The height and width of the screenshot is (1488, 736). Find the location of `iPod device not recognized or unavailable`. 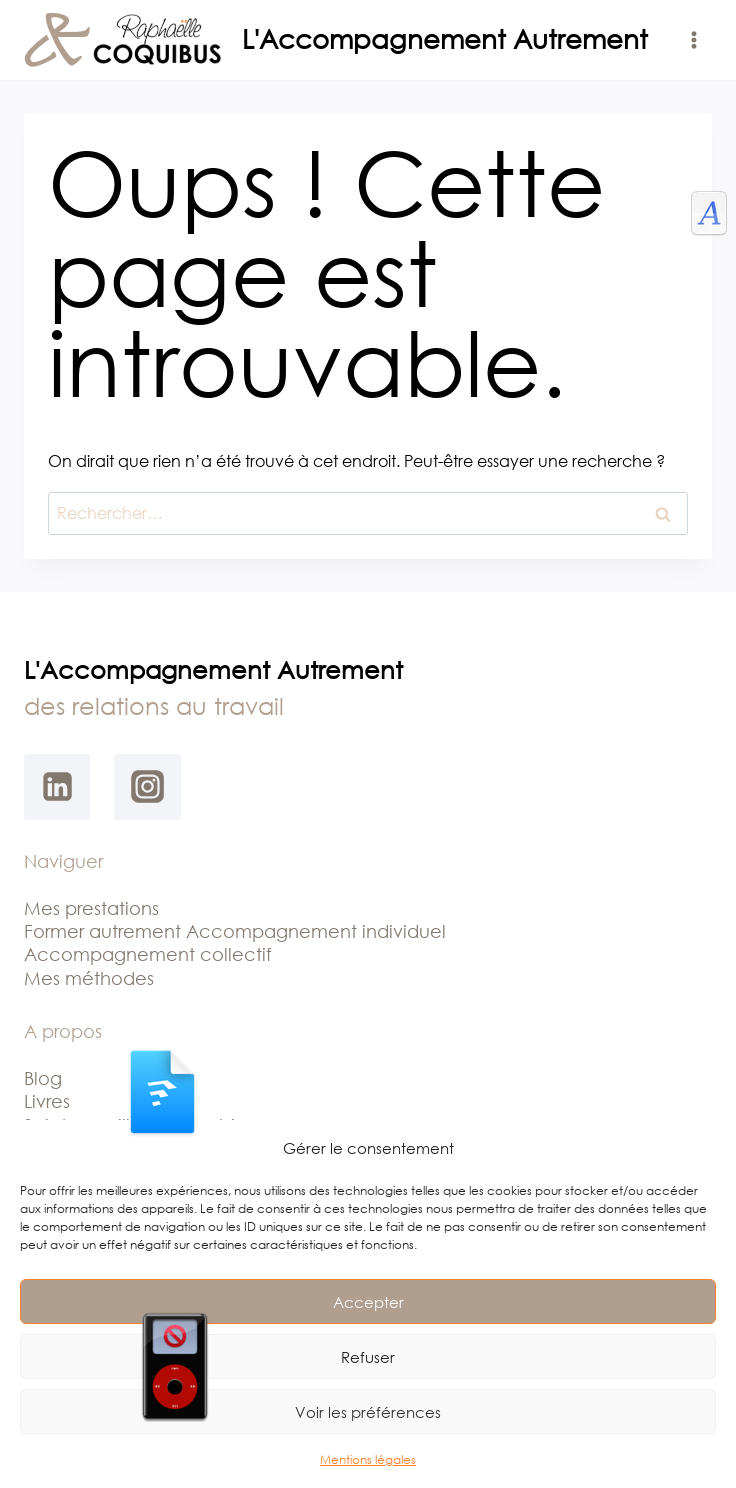

iPod device not recognized or unavailable is located at coordinates (175, 1367).